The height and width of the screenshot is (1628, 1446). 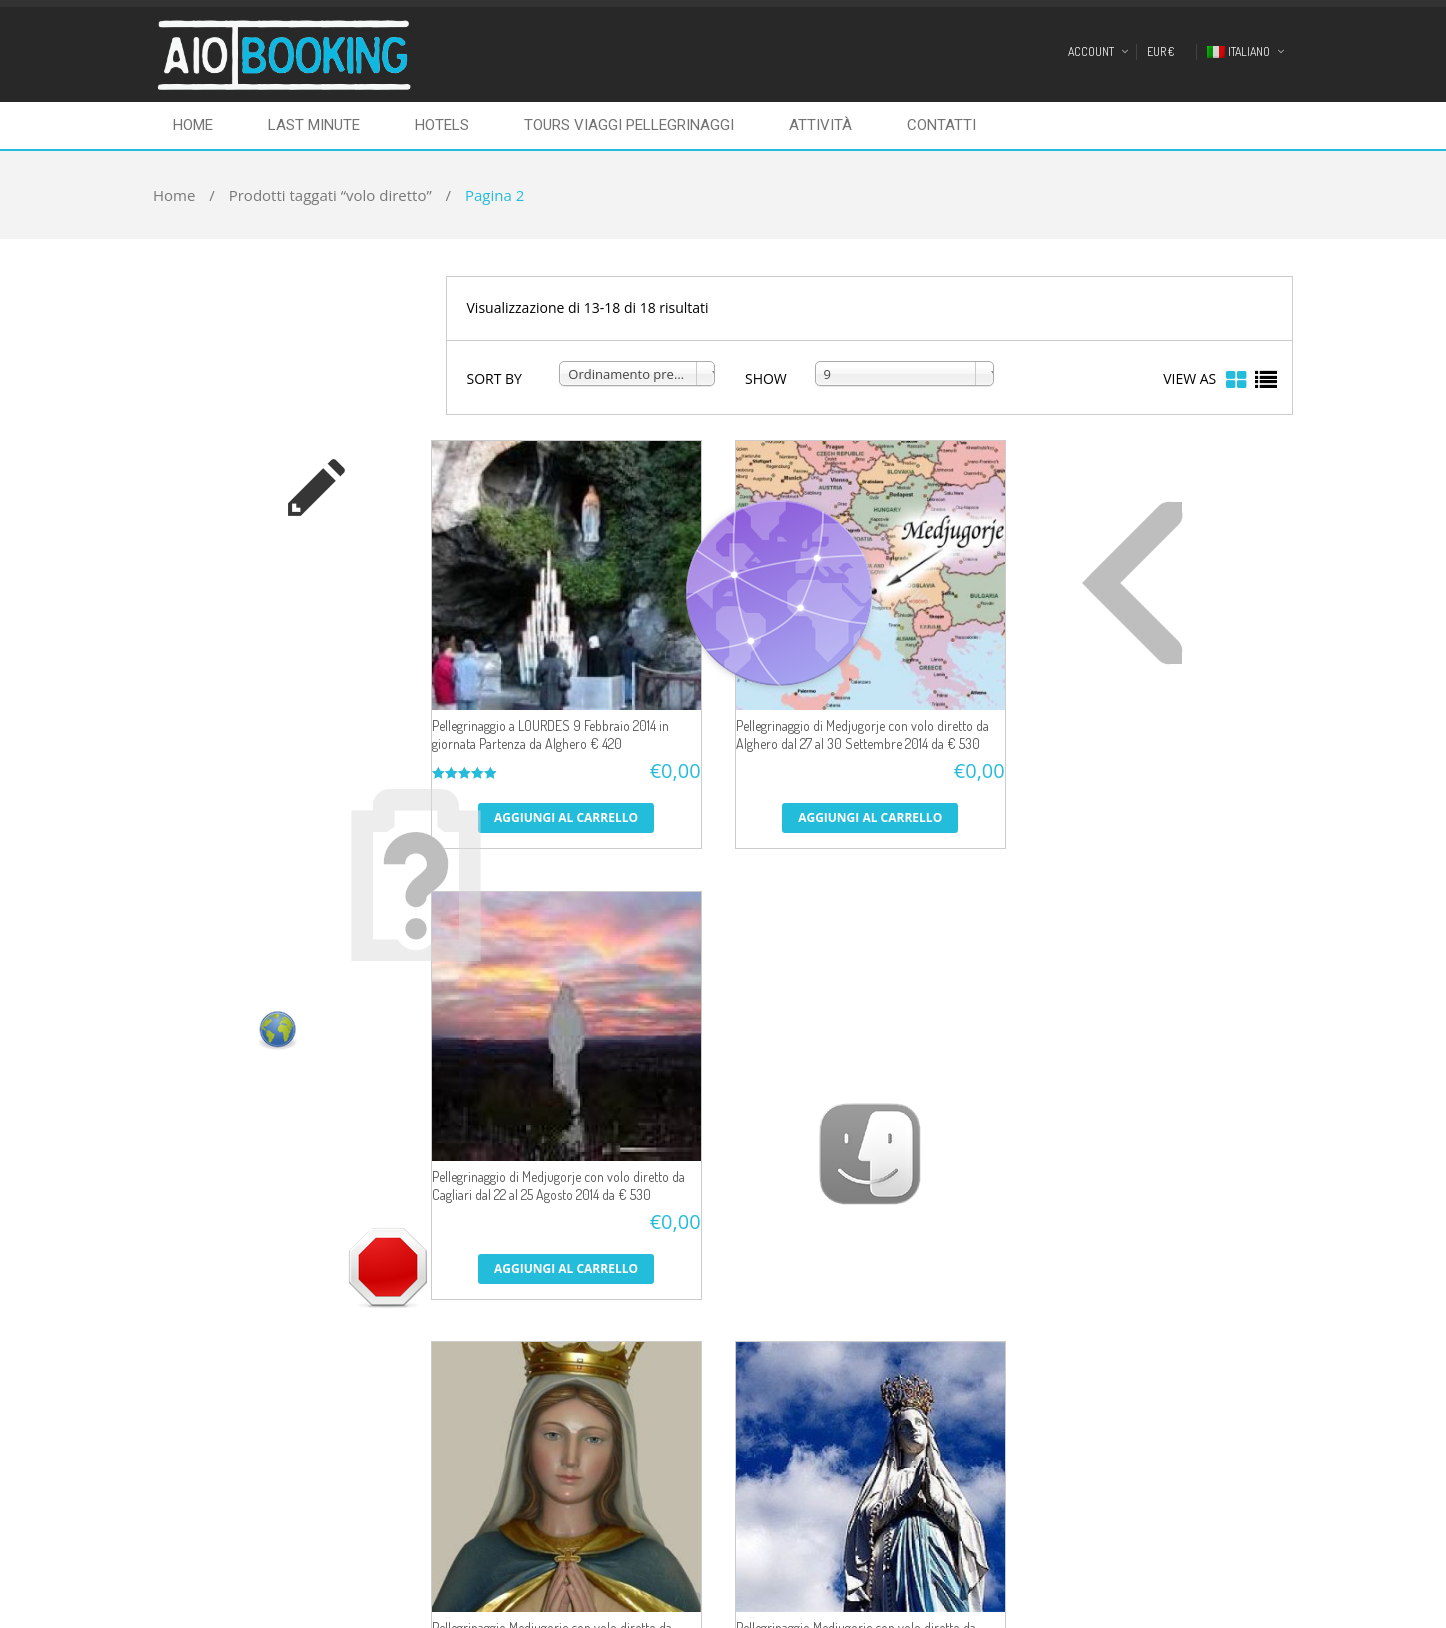 What do you see at coordinates (416, 875) in the screenshot?
I see `indicates battery not detected or missing` at bounding box center [416, 875].